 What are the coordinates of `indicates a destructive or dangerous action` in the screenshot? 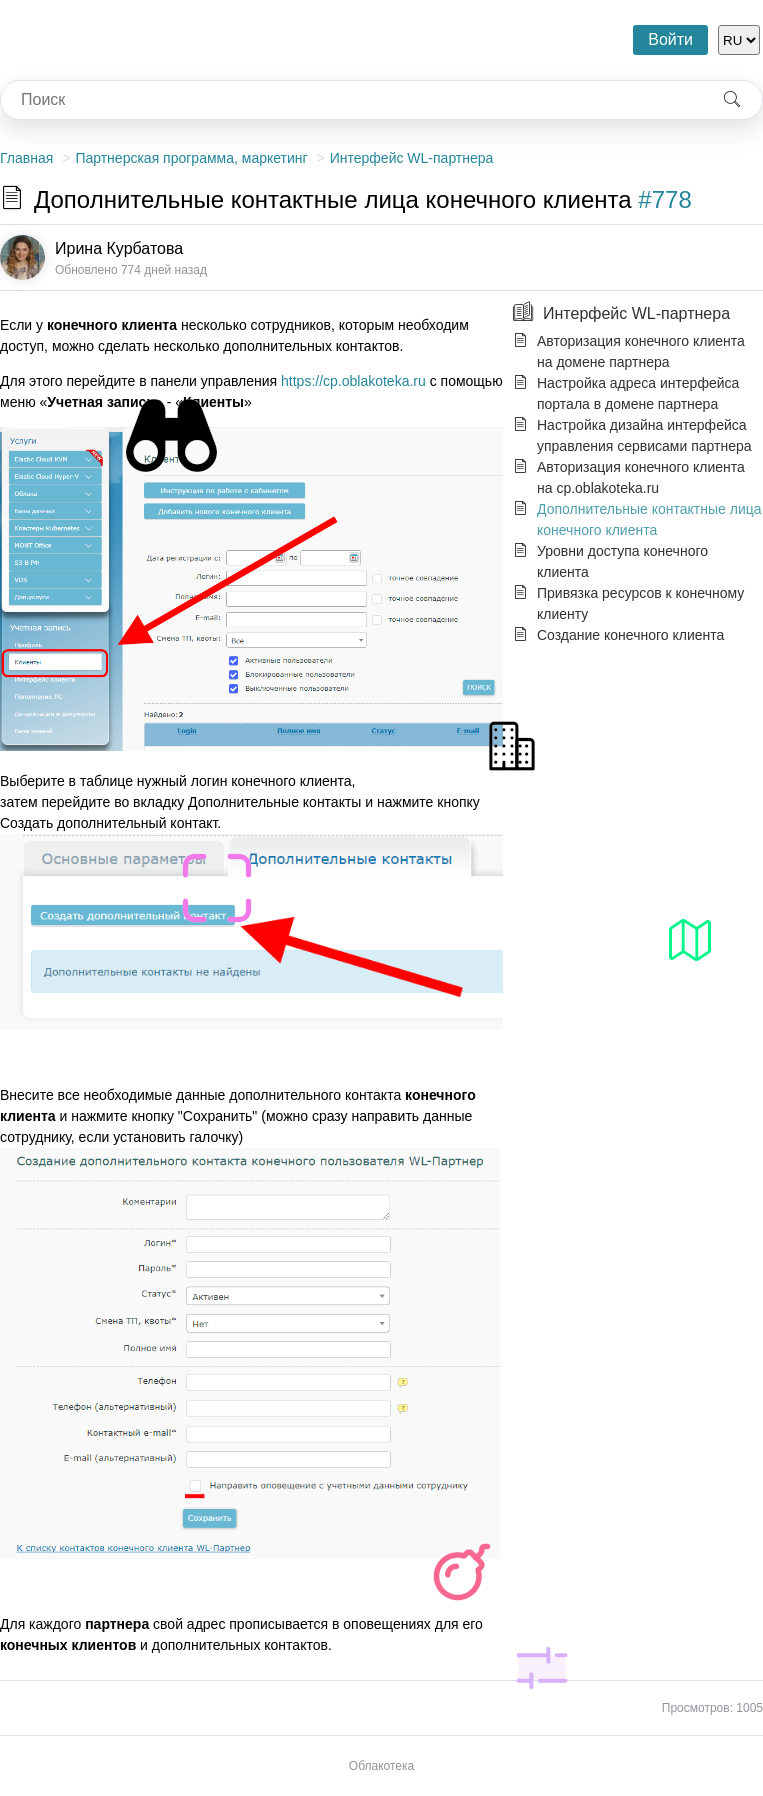 It's located at (462, 1572).